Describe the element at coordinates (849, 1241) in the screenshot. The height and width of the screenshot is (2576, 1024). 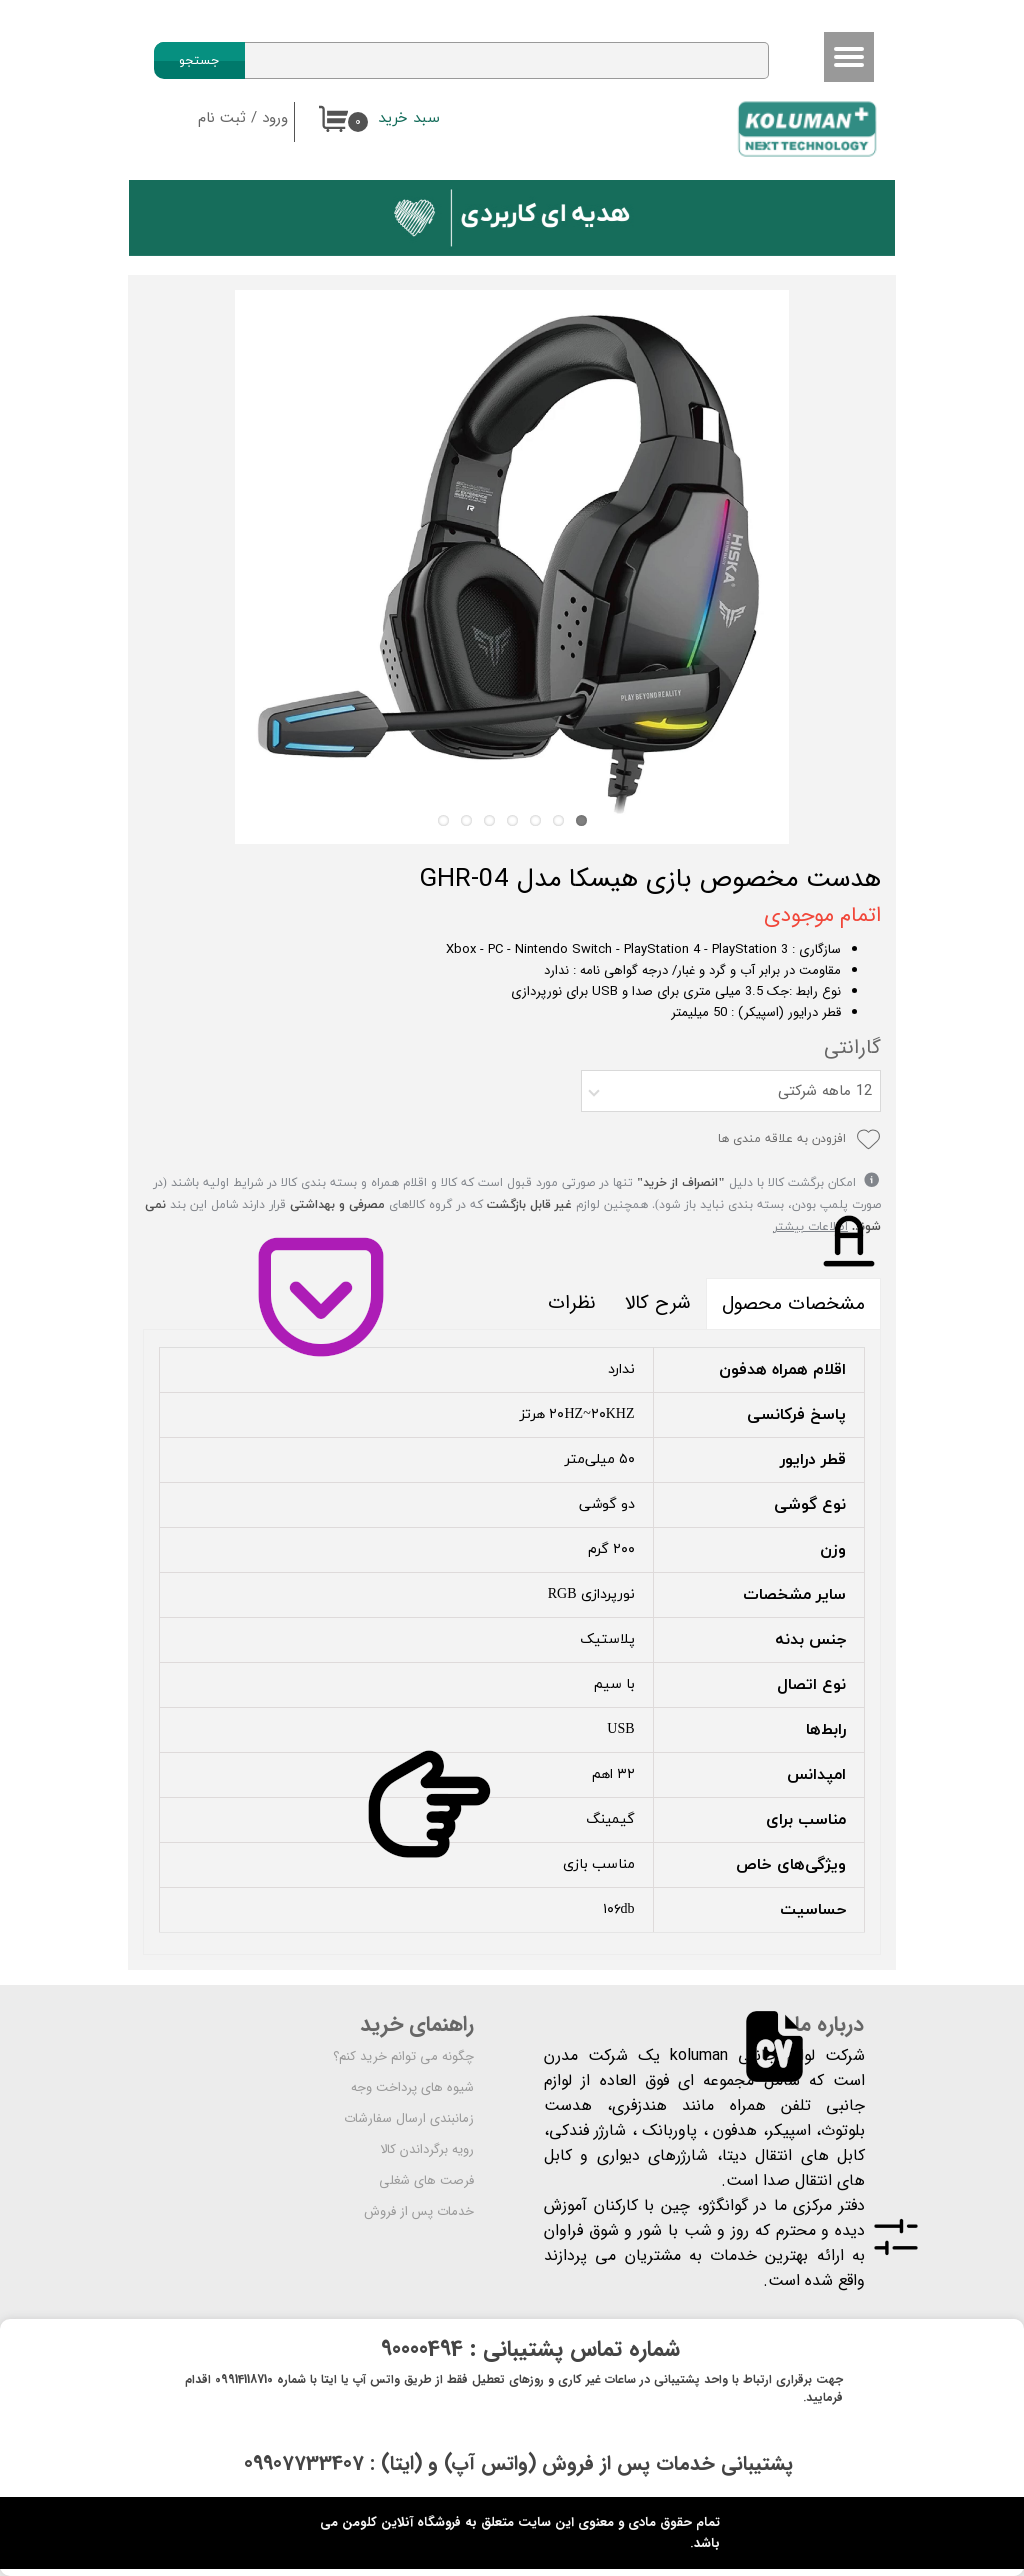
I see `set text baseline alignment` at that location.